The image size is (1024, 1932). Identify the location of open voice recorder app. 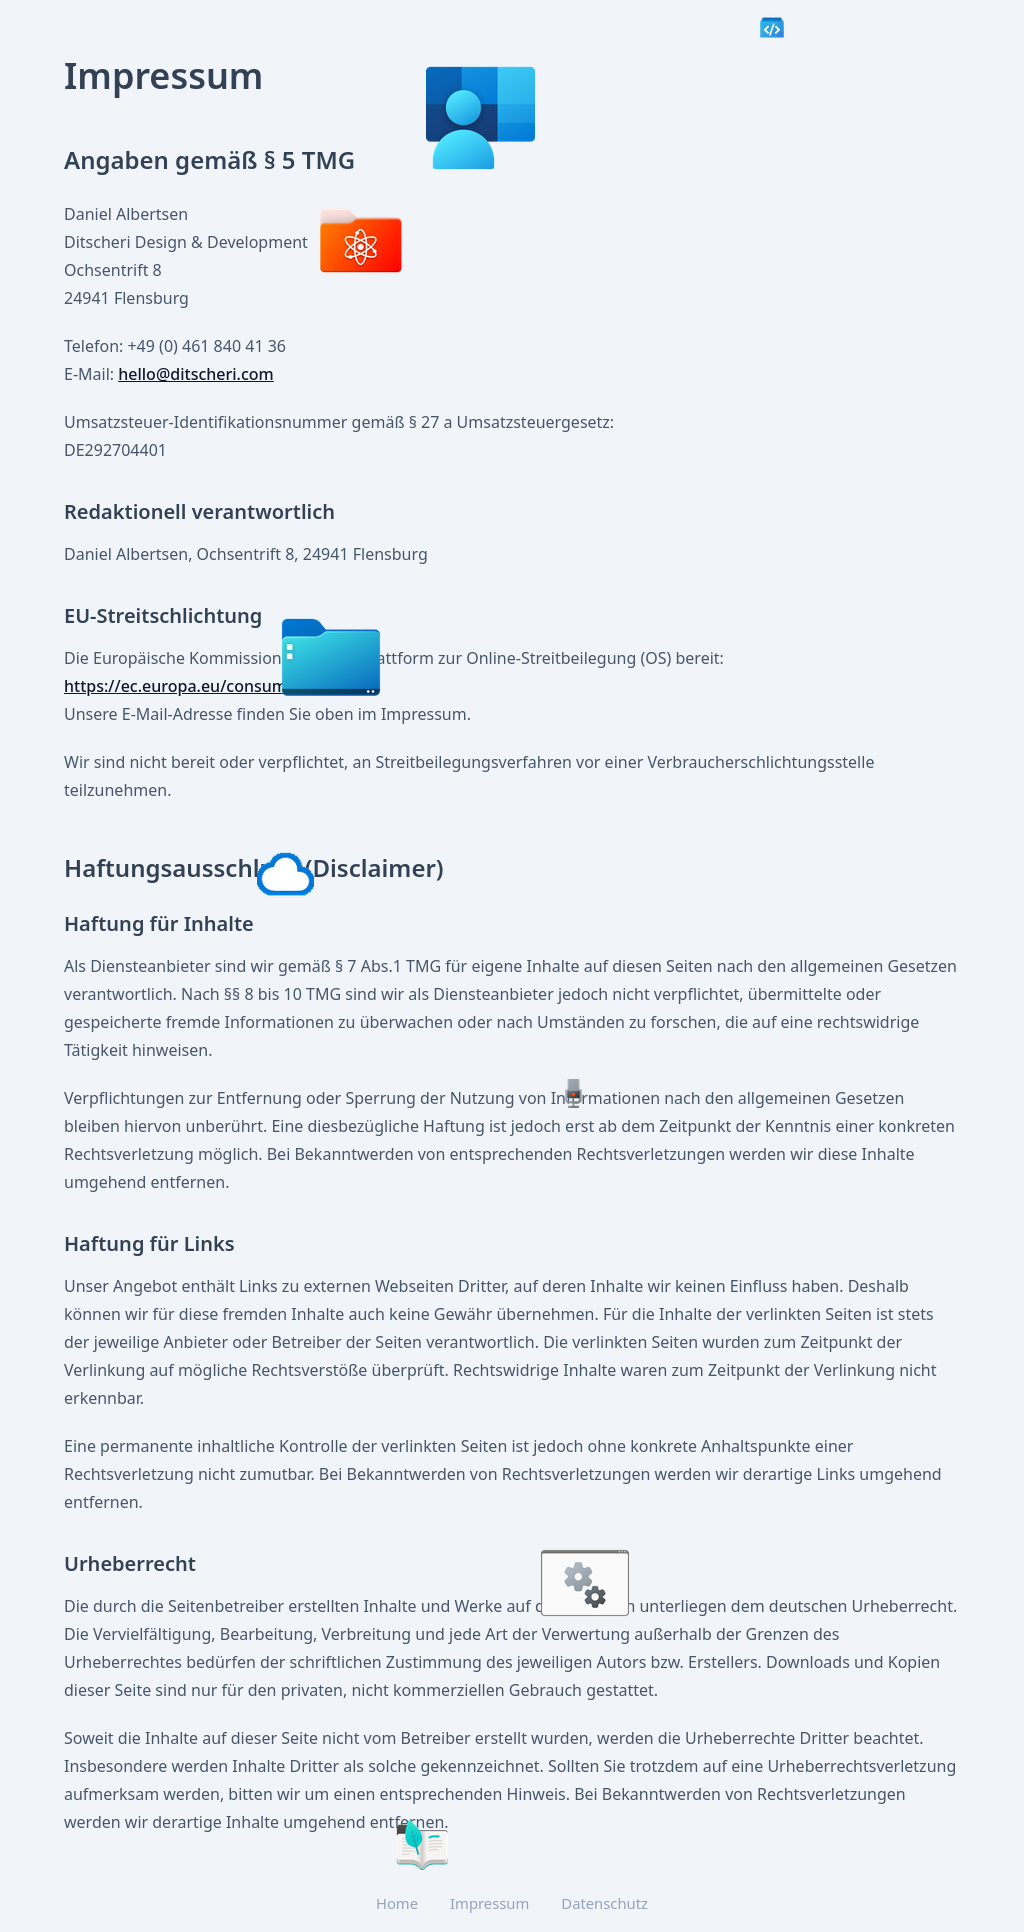
(573, 1093).